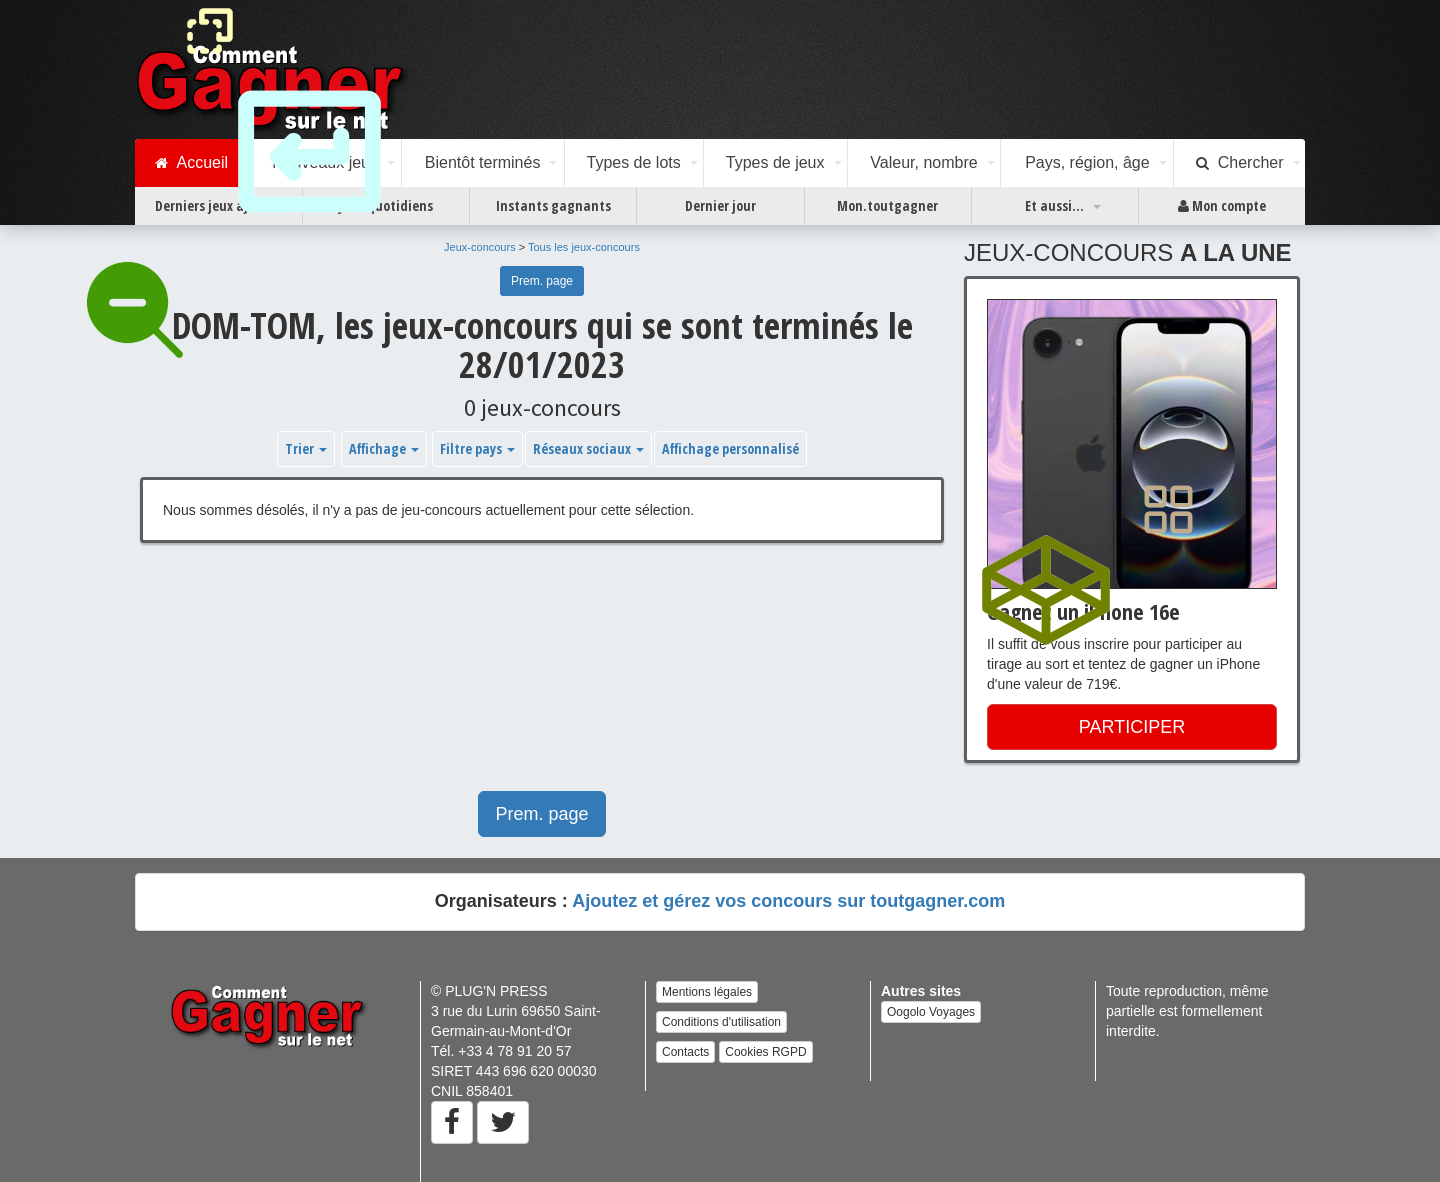  I want to click on zoom out of the current view, so click(135, 310).